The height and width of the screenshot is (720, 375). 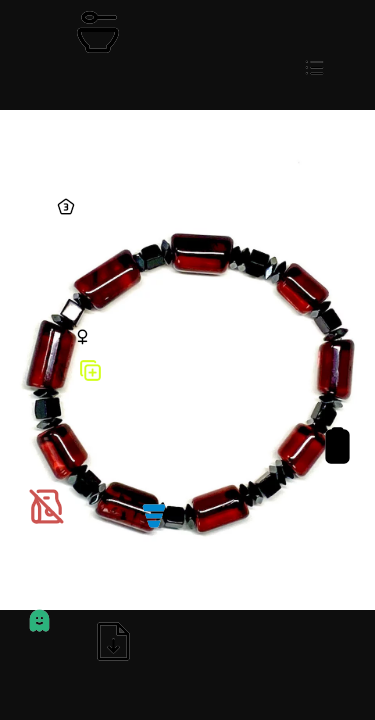 What do you see at coordinates (154, 516) in the screenshot?
I see `view sales funnel analytics` at bounding box center [154, 516].